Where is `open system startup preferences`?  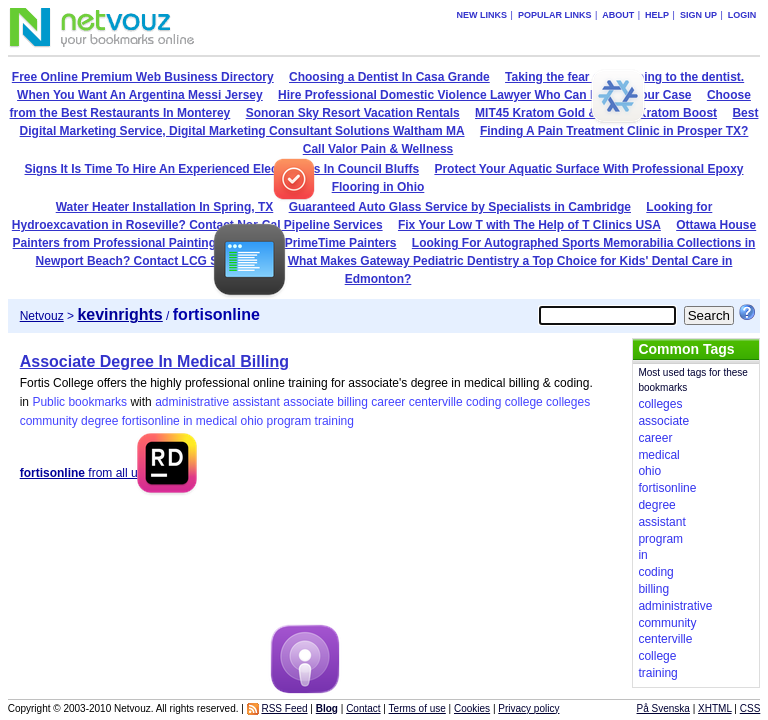 open system startup preferences is located at coordinates (249, 259).